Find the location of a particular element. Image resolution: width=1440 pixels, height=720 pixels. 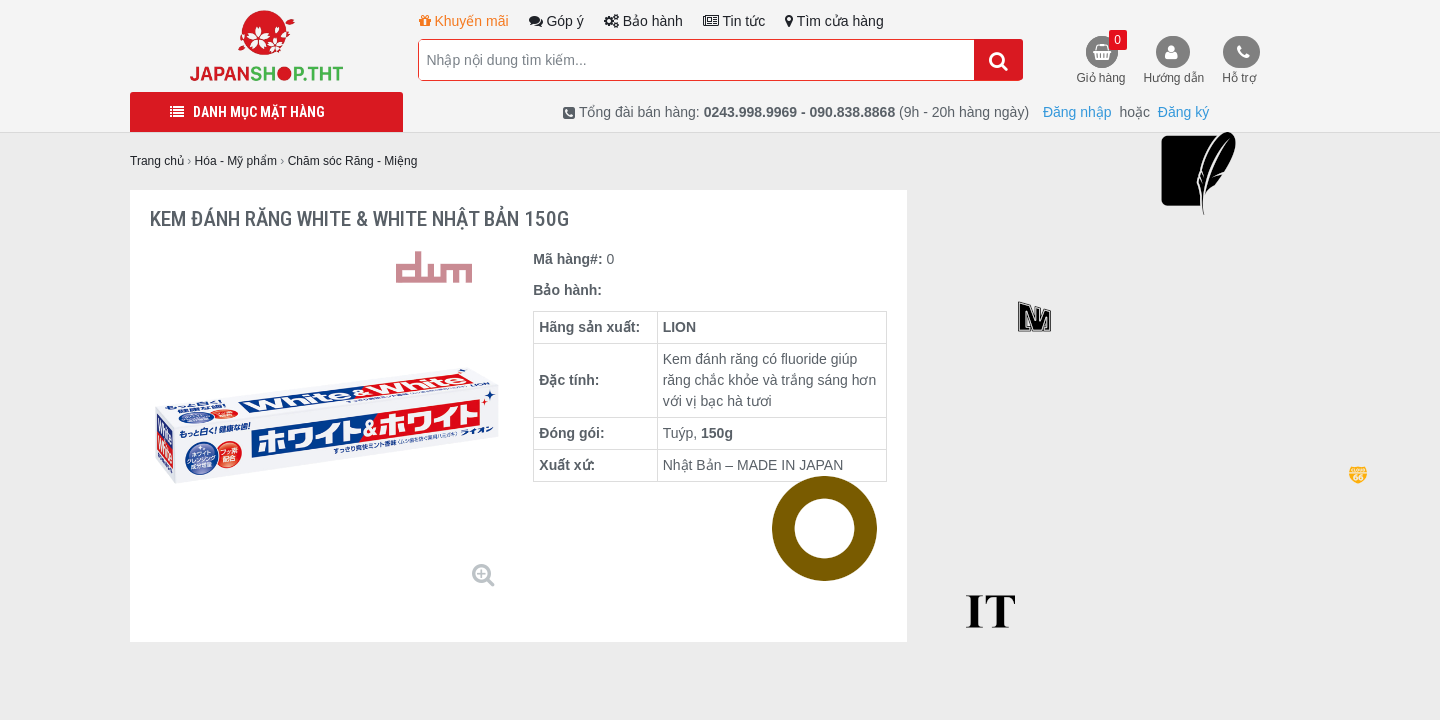

cloud66 company logo is located at coordinates (1358, 475).